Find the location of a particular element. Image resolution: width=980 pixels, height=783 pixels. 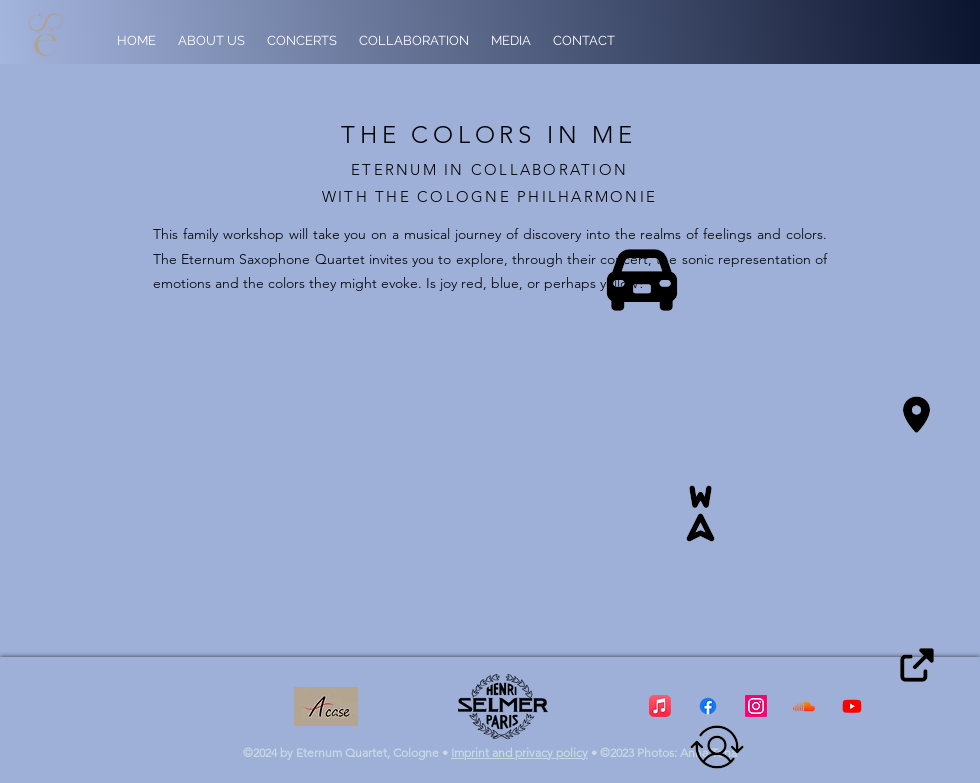

view current location on map is located at coordinates (916, 414).